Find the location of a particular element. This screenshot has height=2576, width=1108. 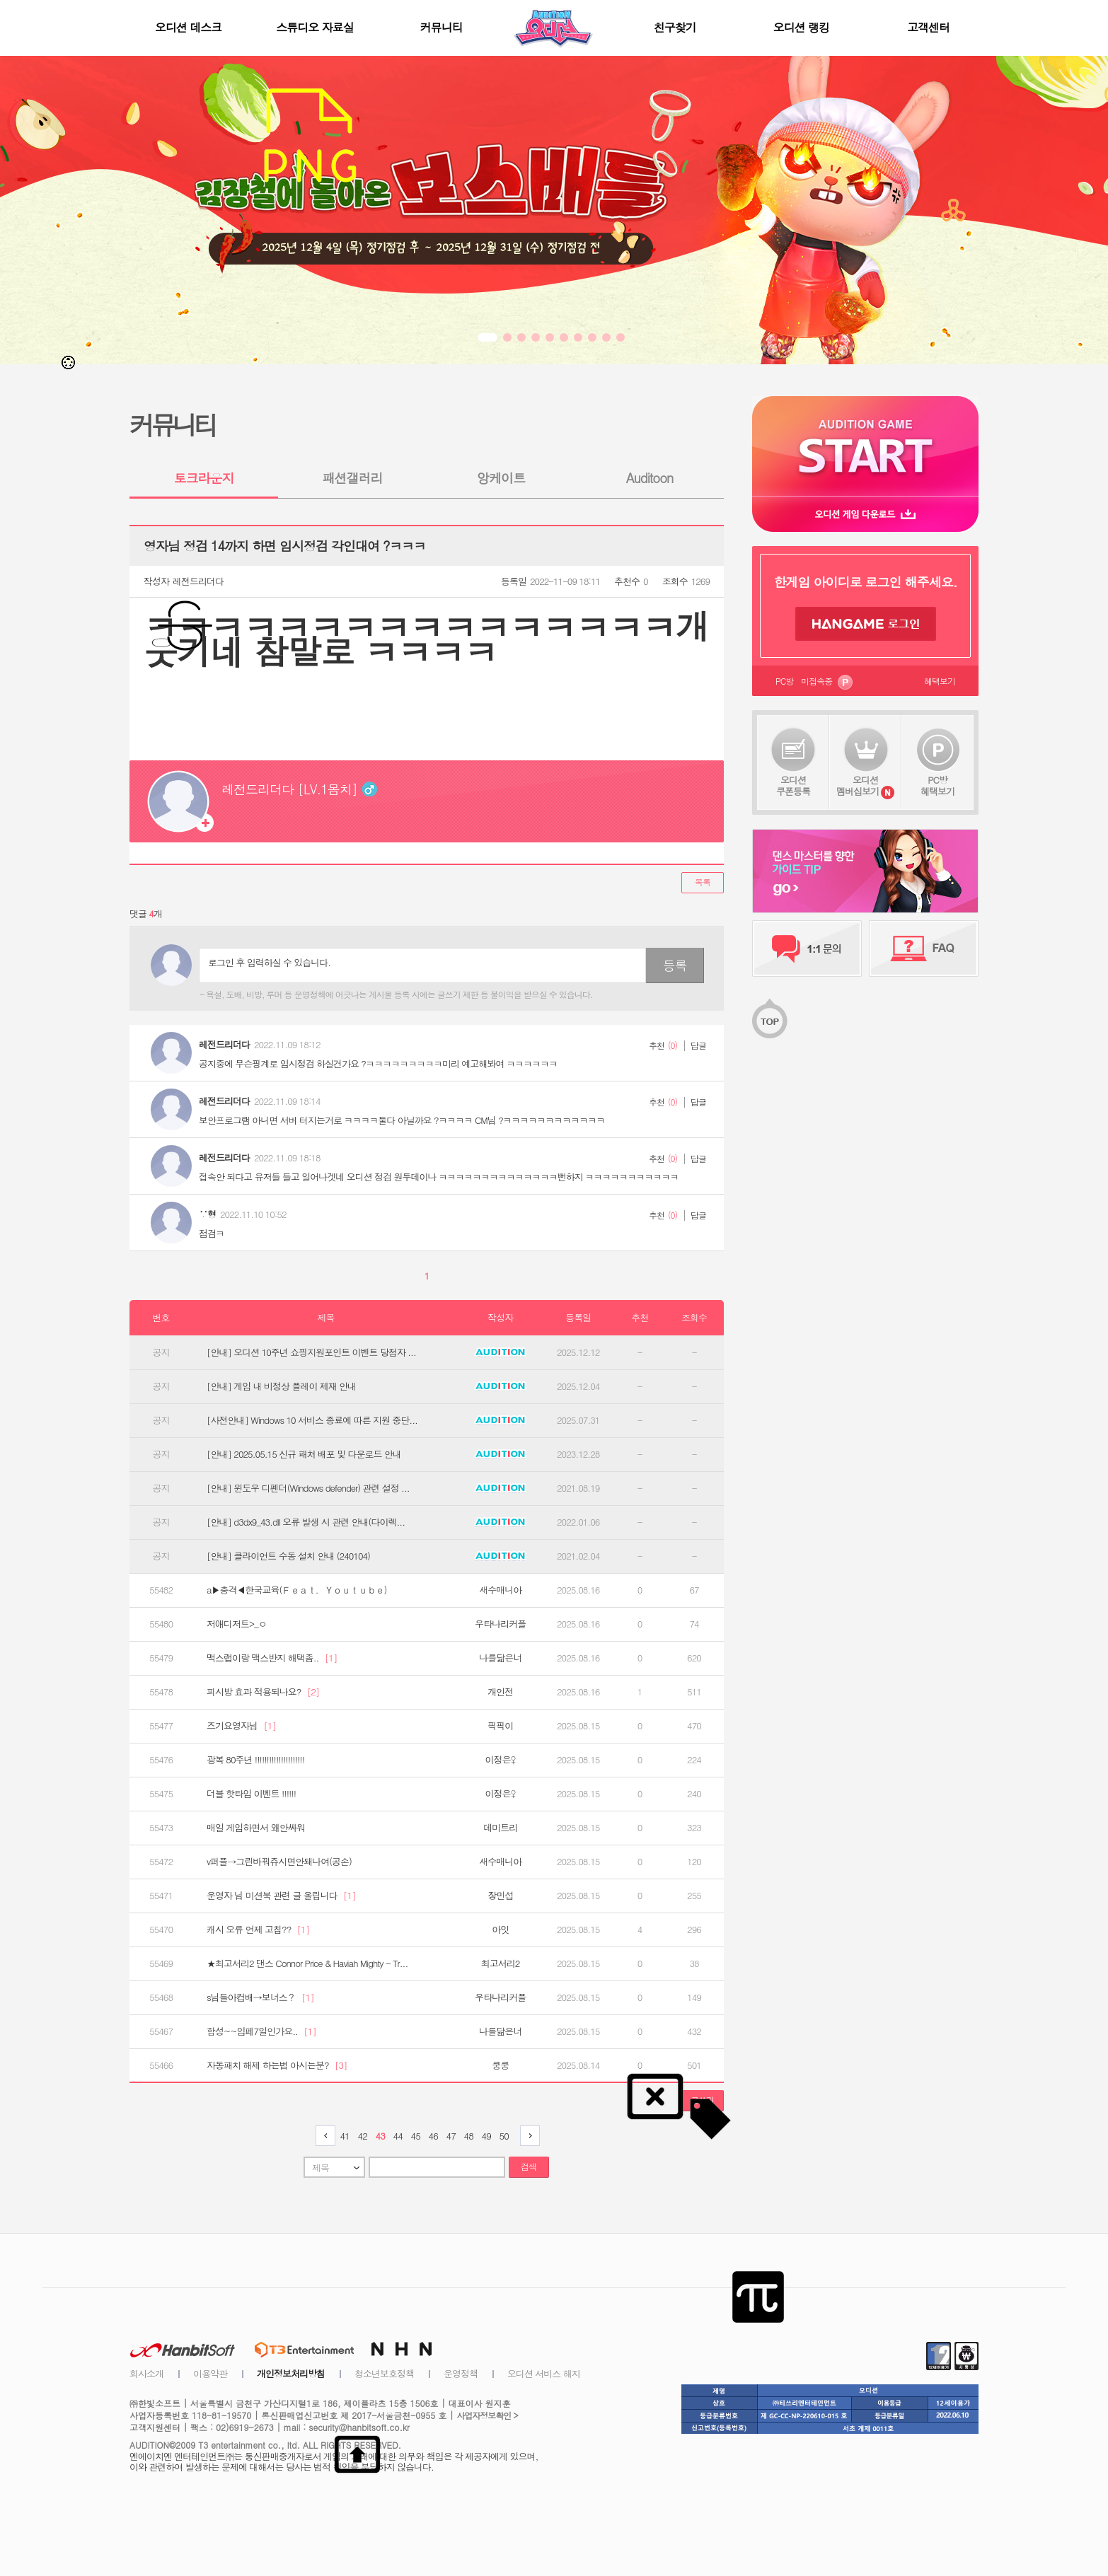

configure s-video input settings is located at coordinates (68, 362).